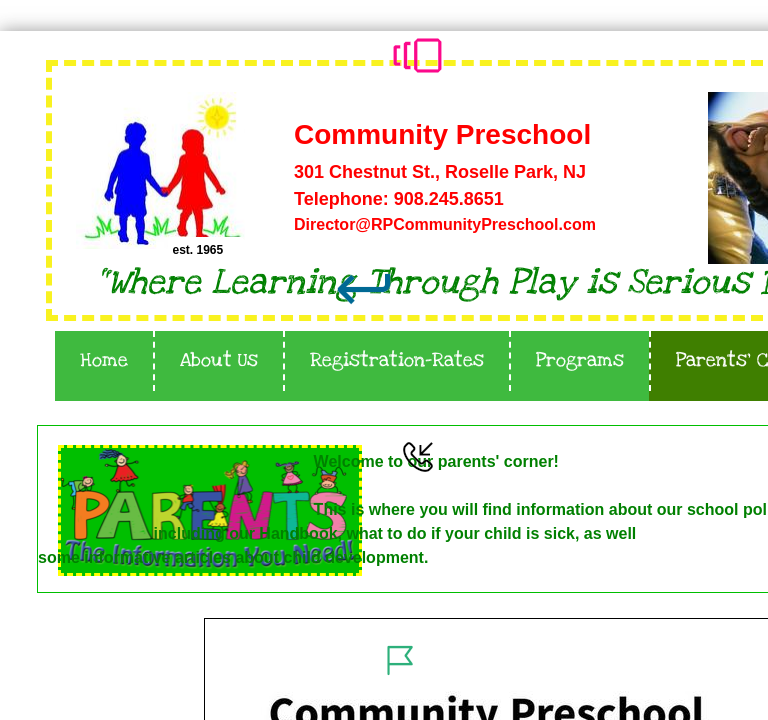  Describe the element at coordinates (399, 660) in the screenshot. I see `flag an item for review or attention` at that location.